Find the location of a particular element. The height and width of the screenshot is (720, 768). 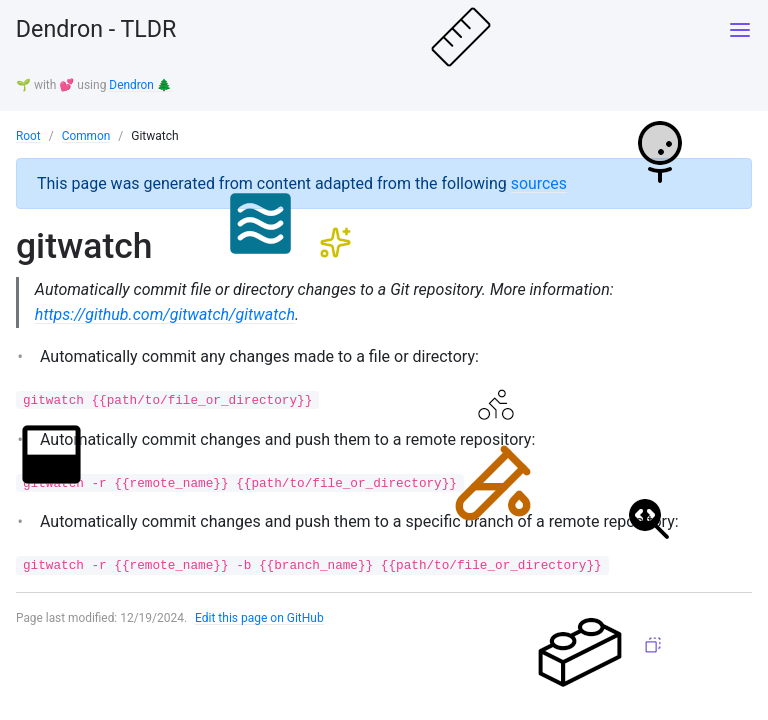

send selected element to background layer is located at coordinates (653, 645).